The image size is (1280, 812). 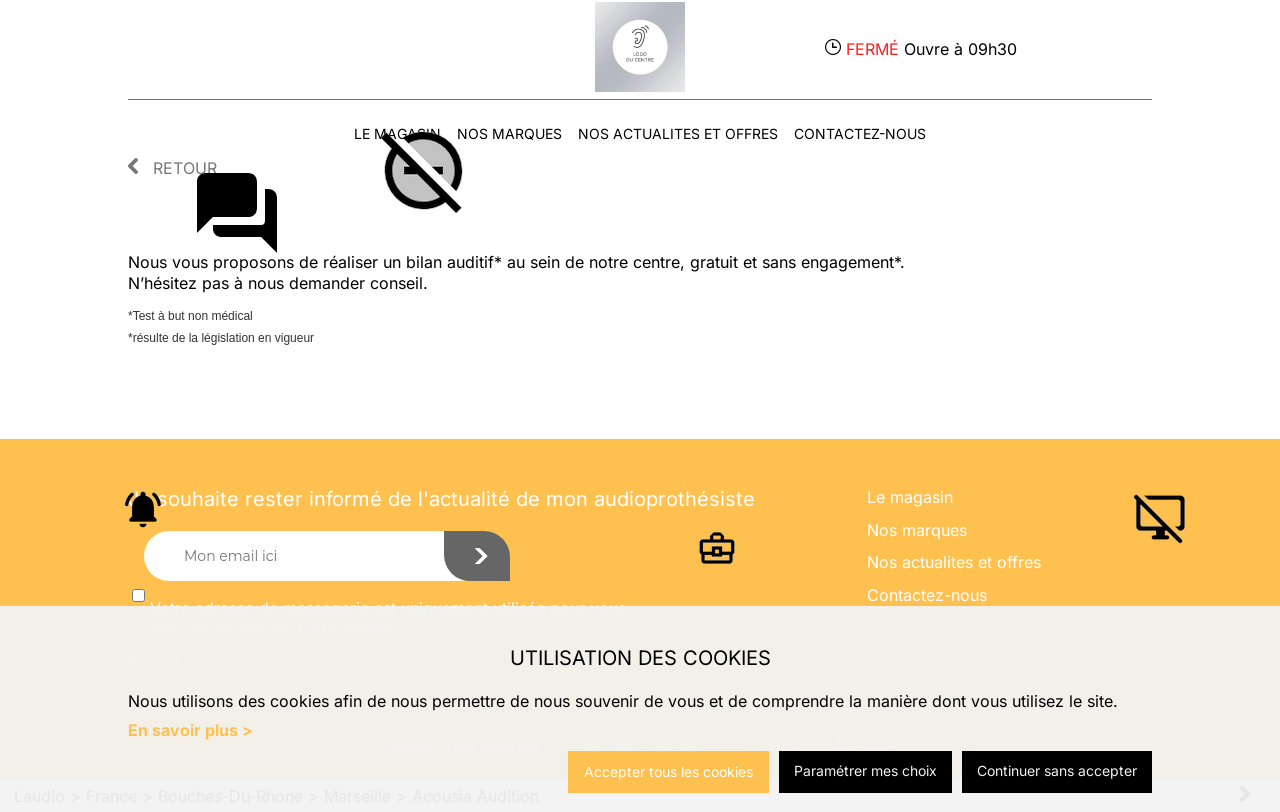 What do you see at coordinates (237, 213) in the screenshot?
I see `open discussion forum or group chat` at bounding box center [237, 213].